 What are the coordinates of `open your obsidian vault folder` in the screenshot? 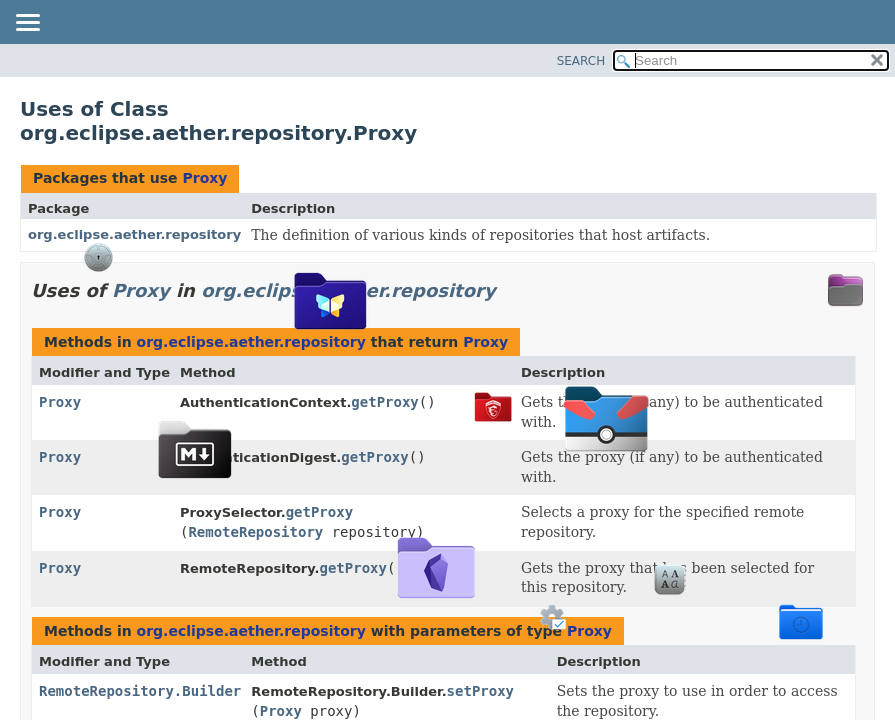 It's located at (436, 570).